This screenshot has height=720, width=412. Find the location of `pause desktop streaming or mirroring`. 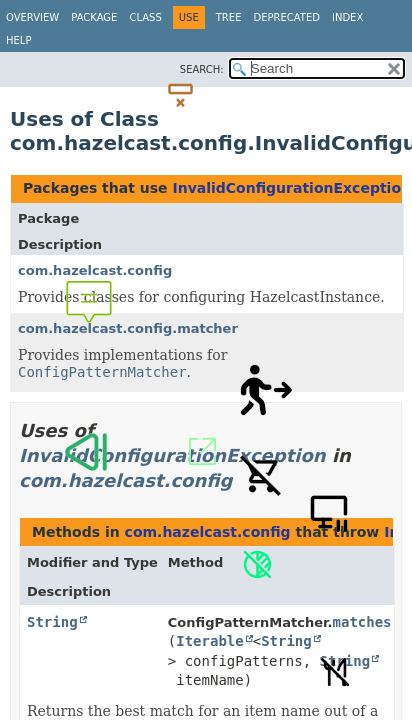

pause desktop streaming or mirroring is located at coordinates (329, 512).